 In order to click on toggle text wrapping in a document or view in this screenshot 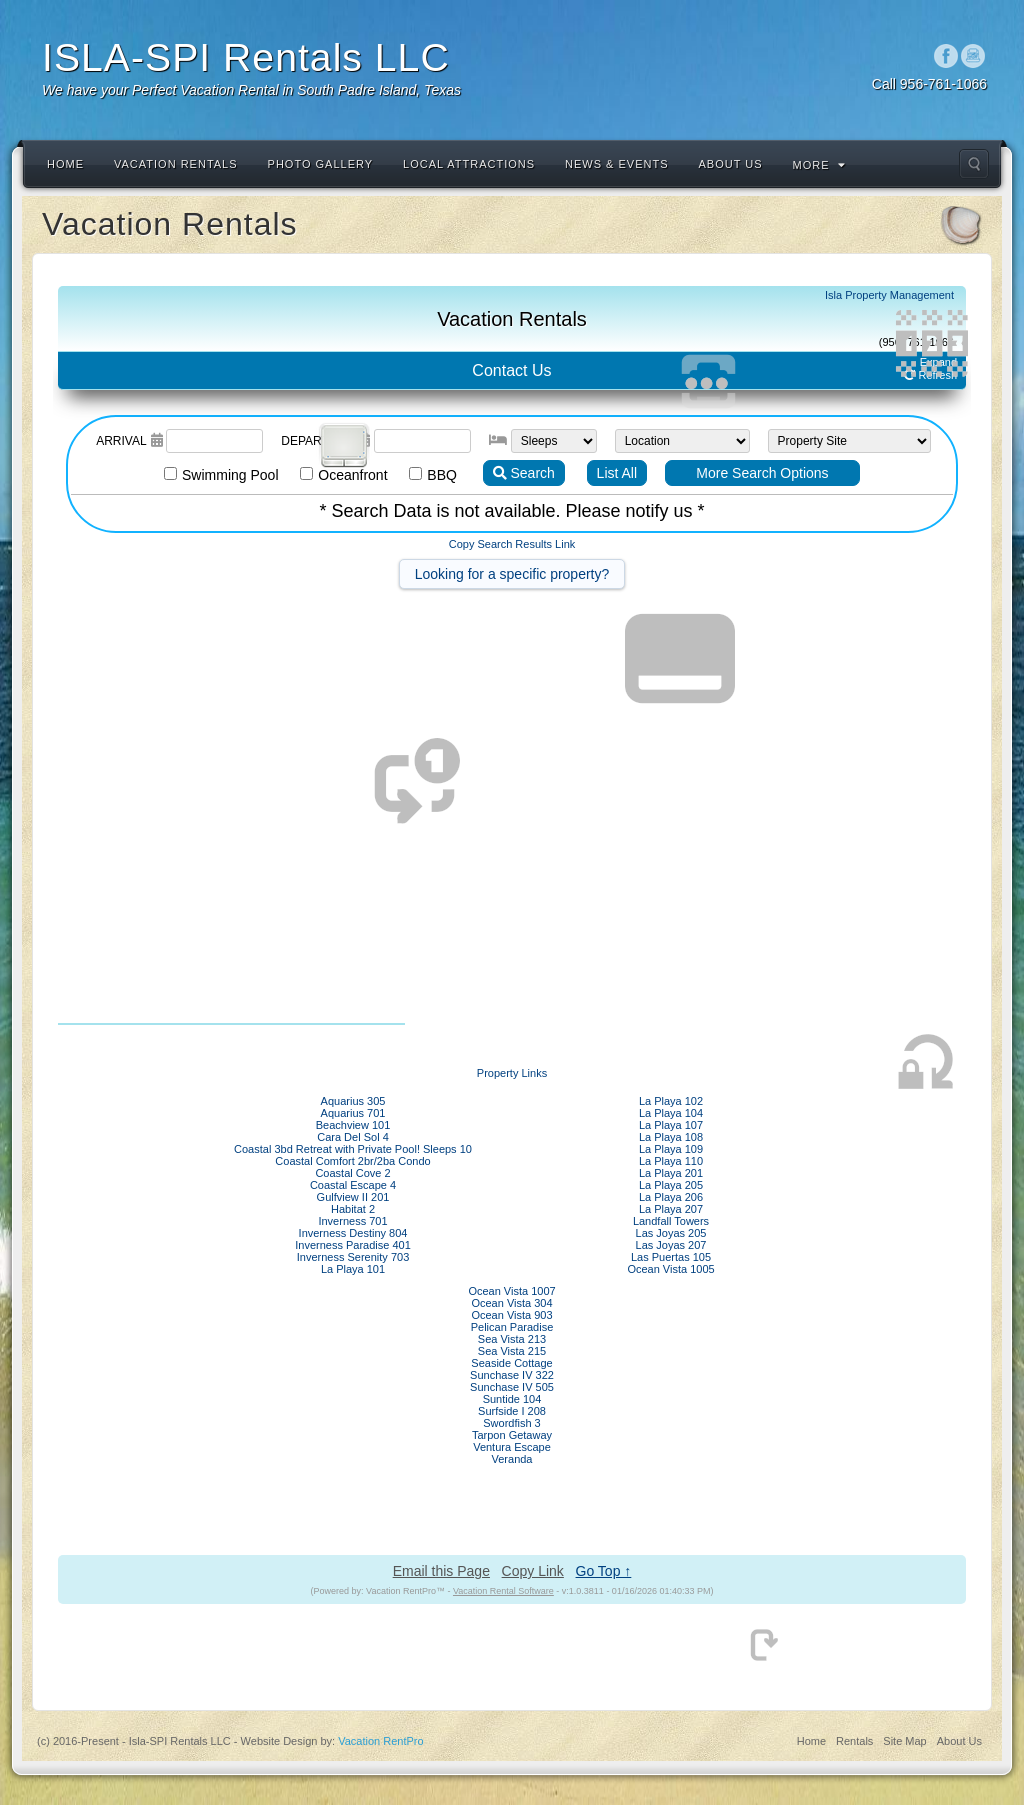, I will do `click(762, 1645)`.